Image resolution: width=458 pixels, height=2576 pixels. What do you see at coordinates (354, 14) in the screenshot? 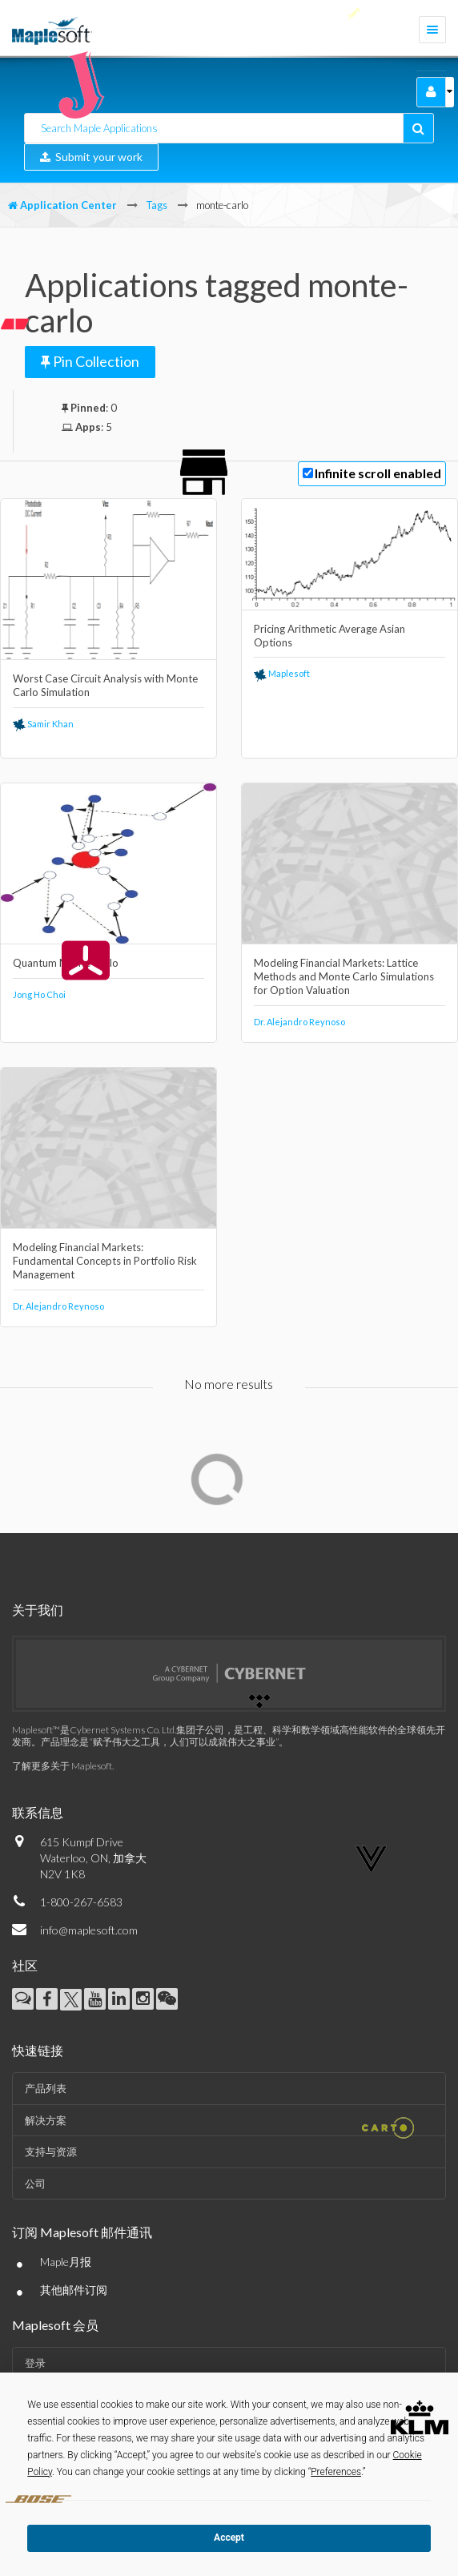
I see `open HERE maps application` at bounding box center [354, 14].